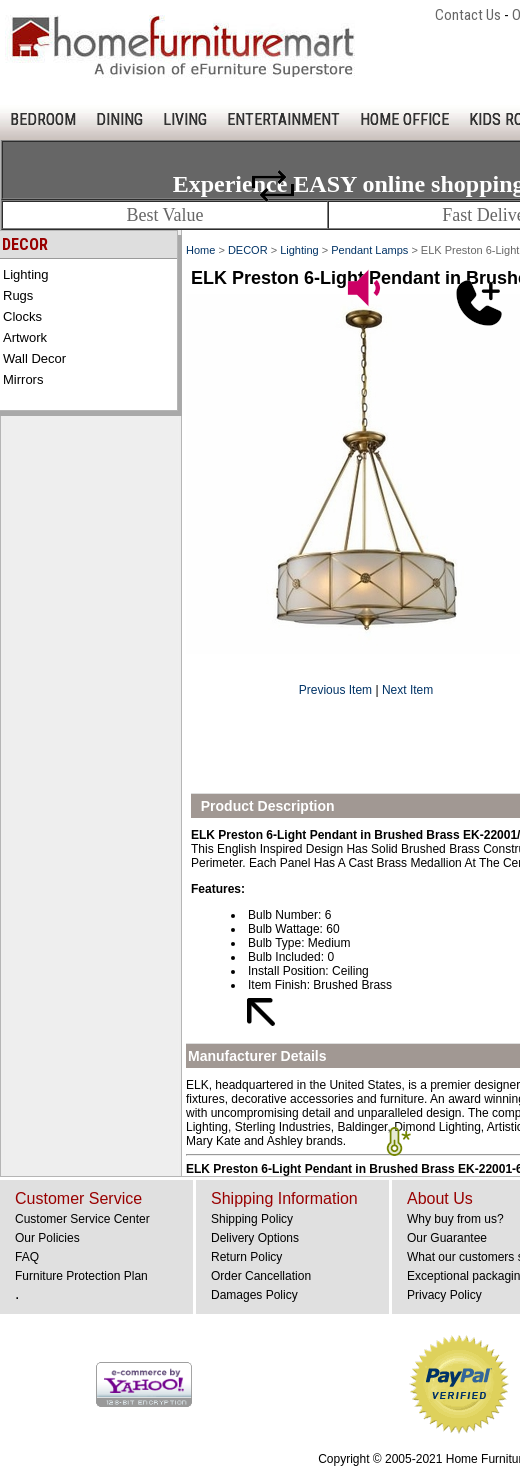 This screenshot has width=520, height=1466. I want to click on add a new contact, so click(480, 302).